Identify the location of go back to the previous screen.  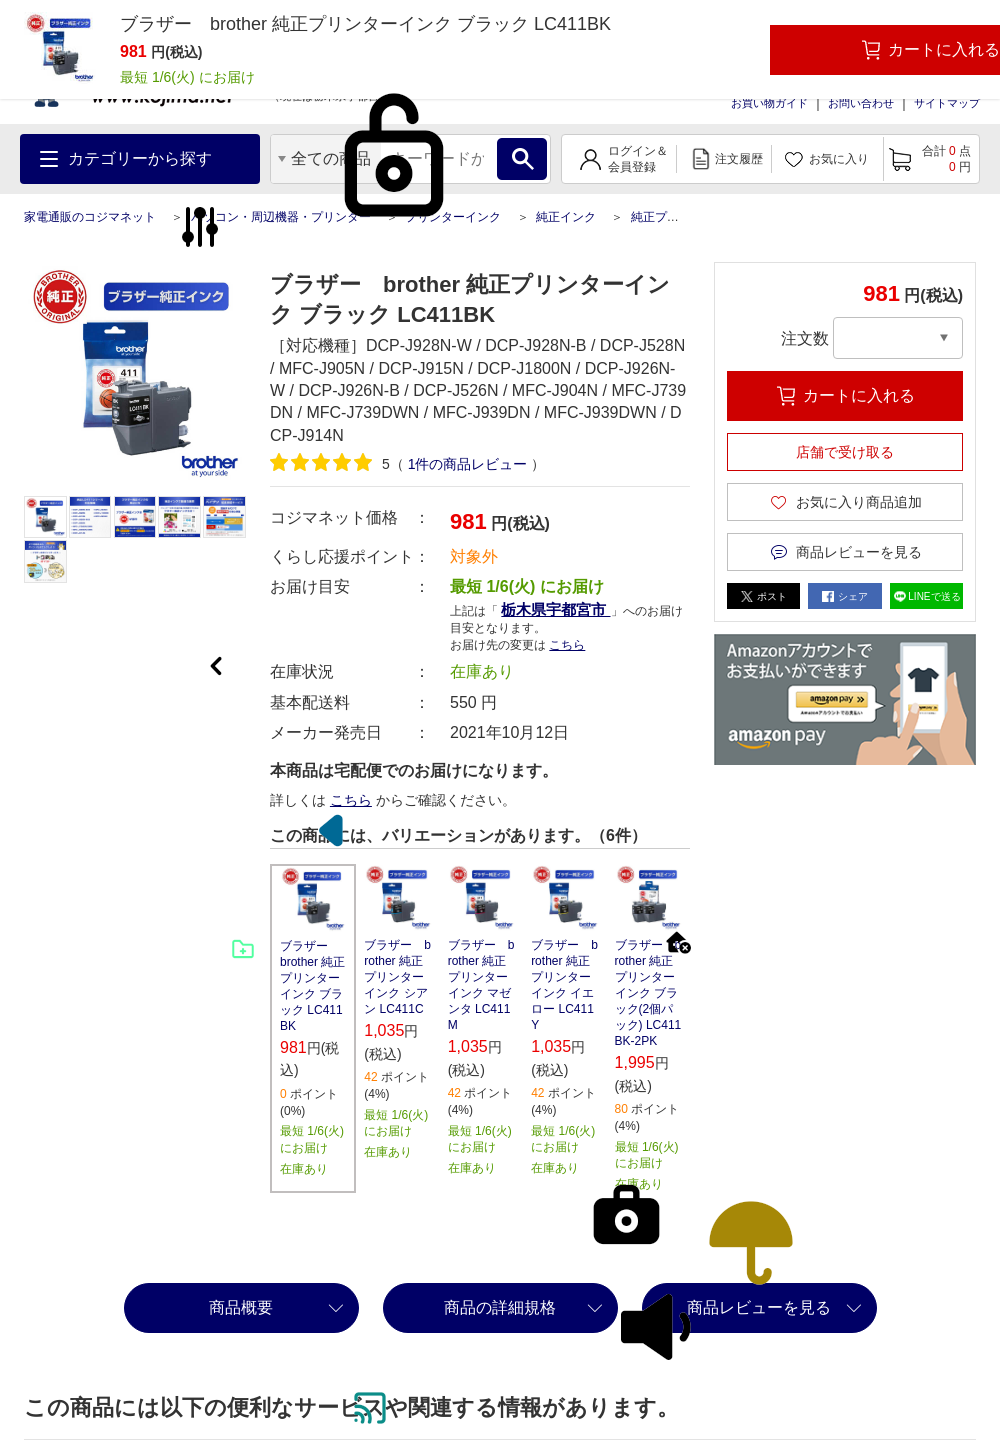
(333, 830).